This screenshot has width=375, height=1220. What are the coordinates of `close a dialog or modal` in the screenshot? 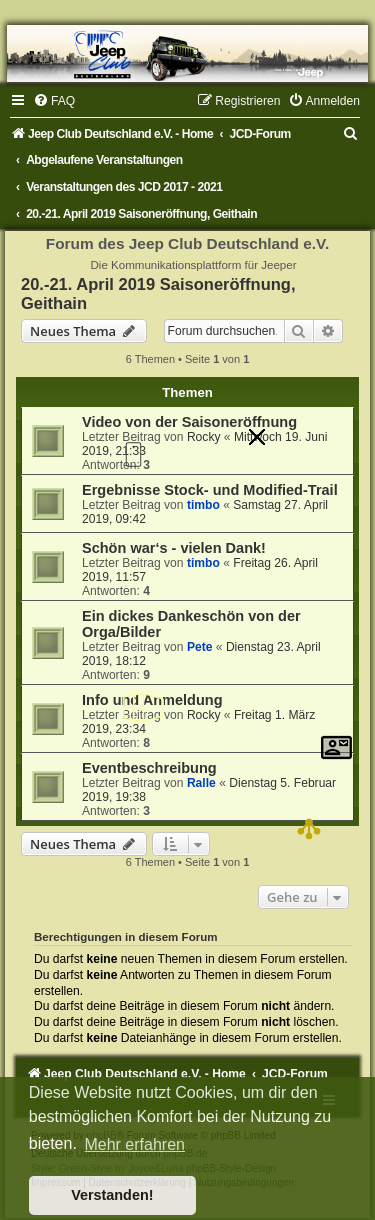 It's located at (257, 437).